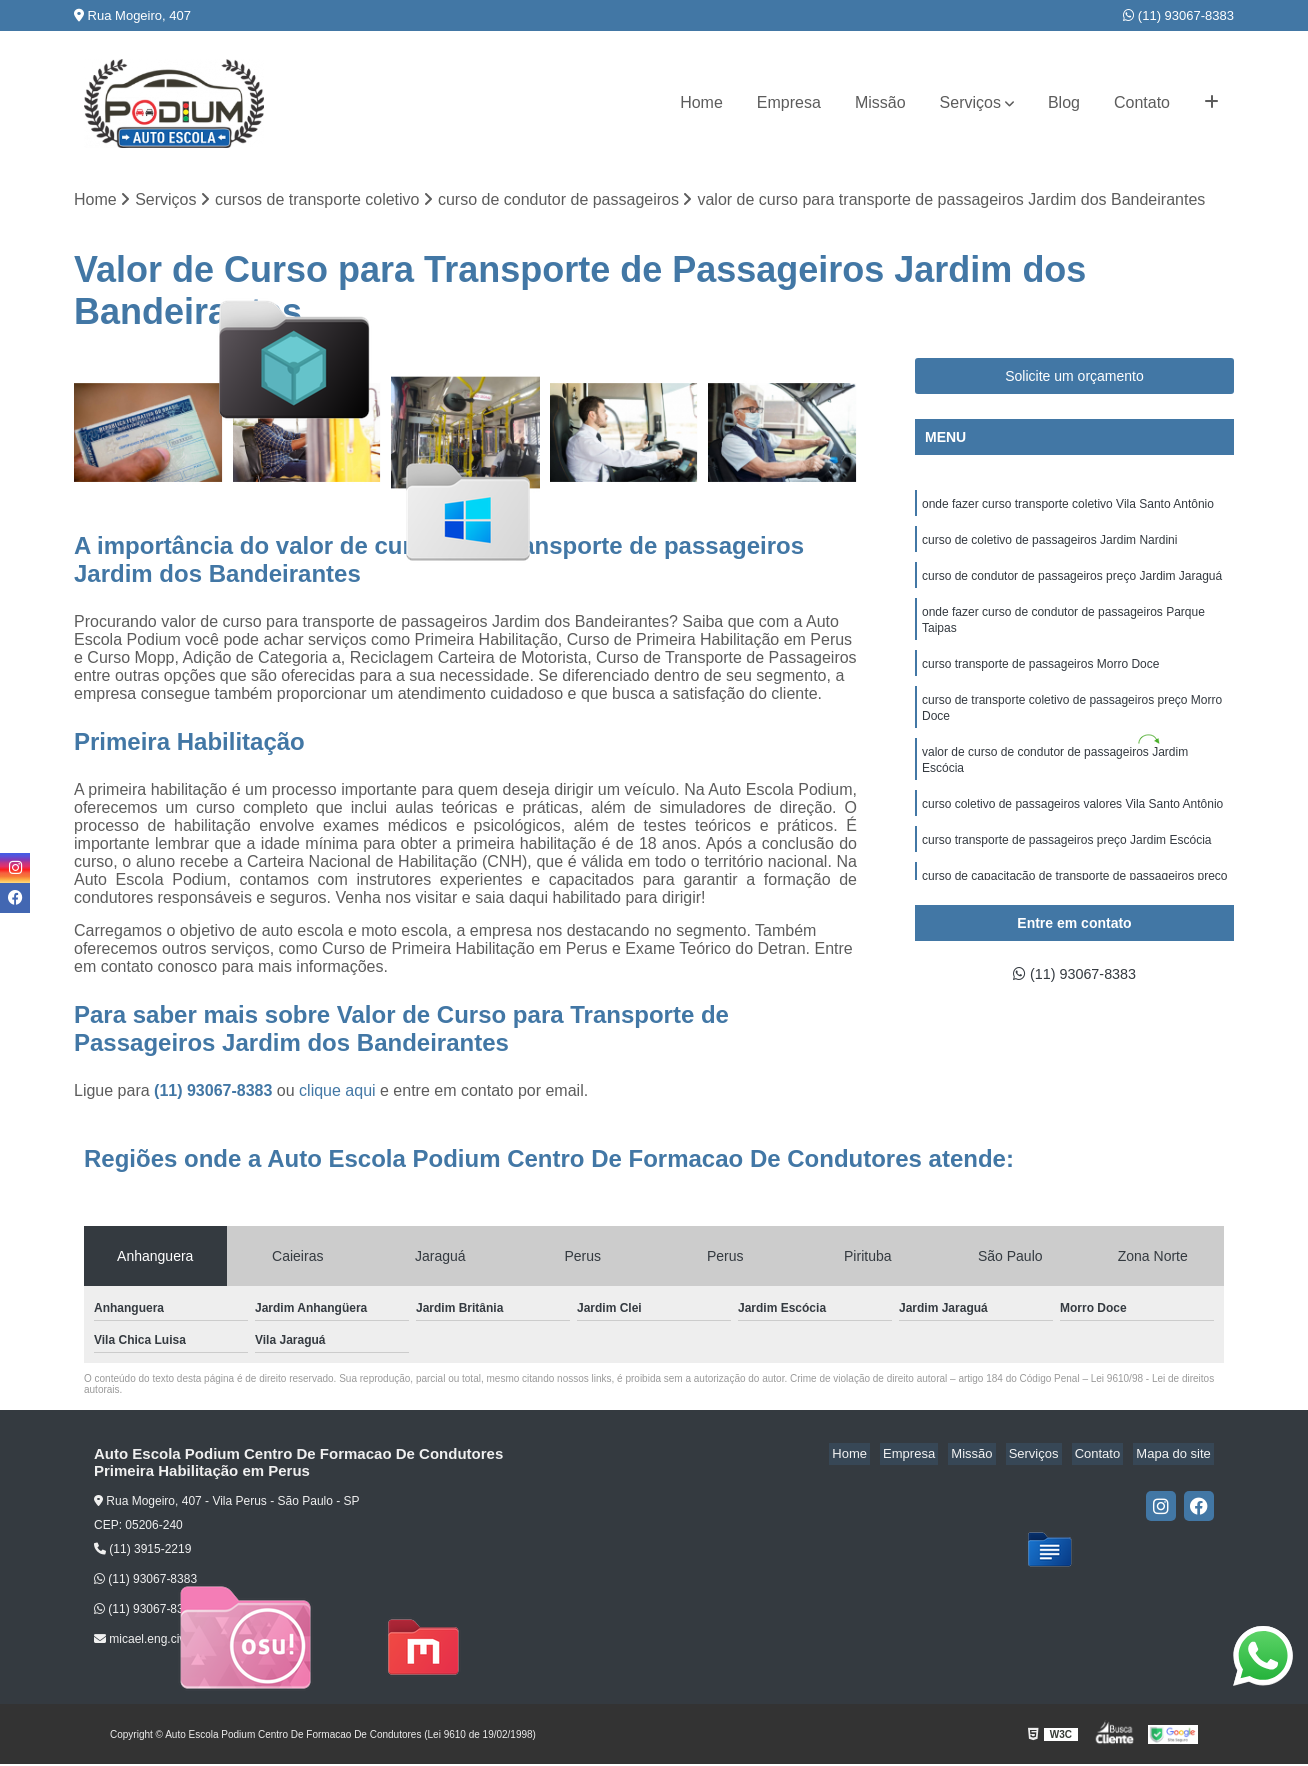 The height and width of the screenshot is (1766, 1308). What do you see at coordinates (1049, 1550) in the screenshot?
I see `open google docs folder` at bounding box center [1049, 1550].